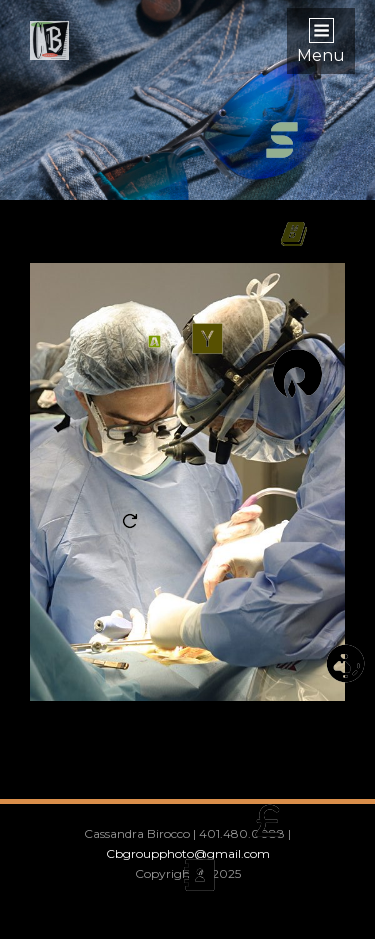 Image resolution: width=375 pixels, height=939 pixels. Describe the element at coordinates (294, 234) in the screenshot. I see `mdbook documentation tool logo` at that location.